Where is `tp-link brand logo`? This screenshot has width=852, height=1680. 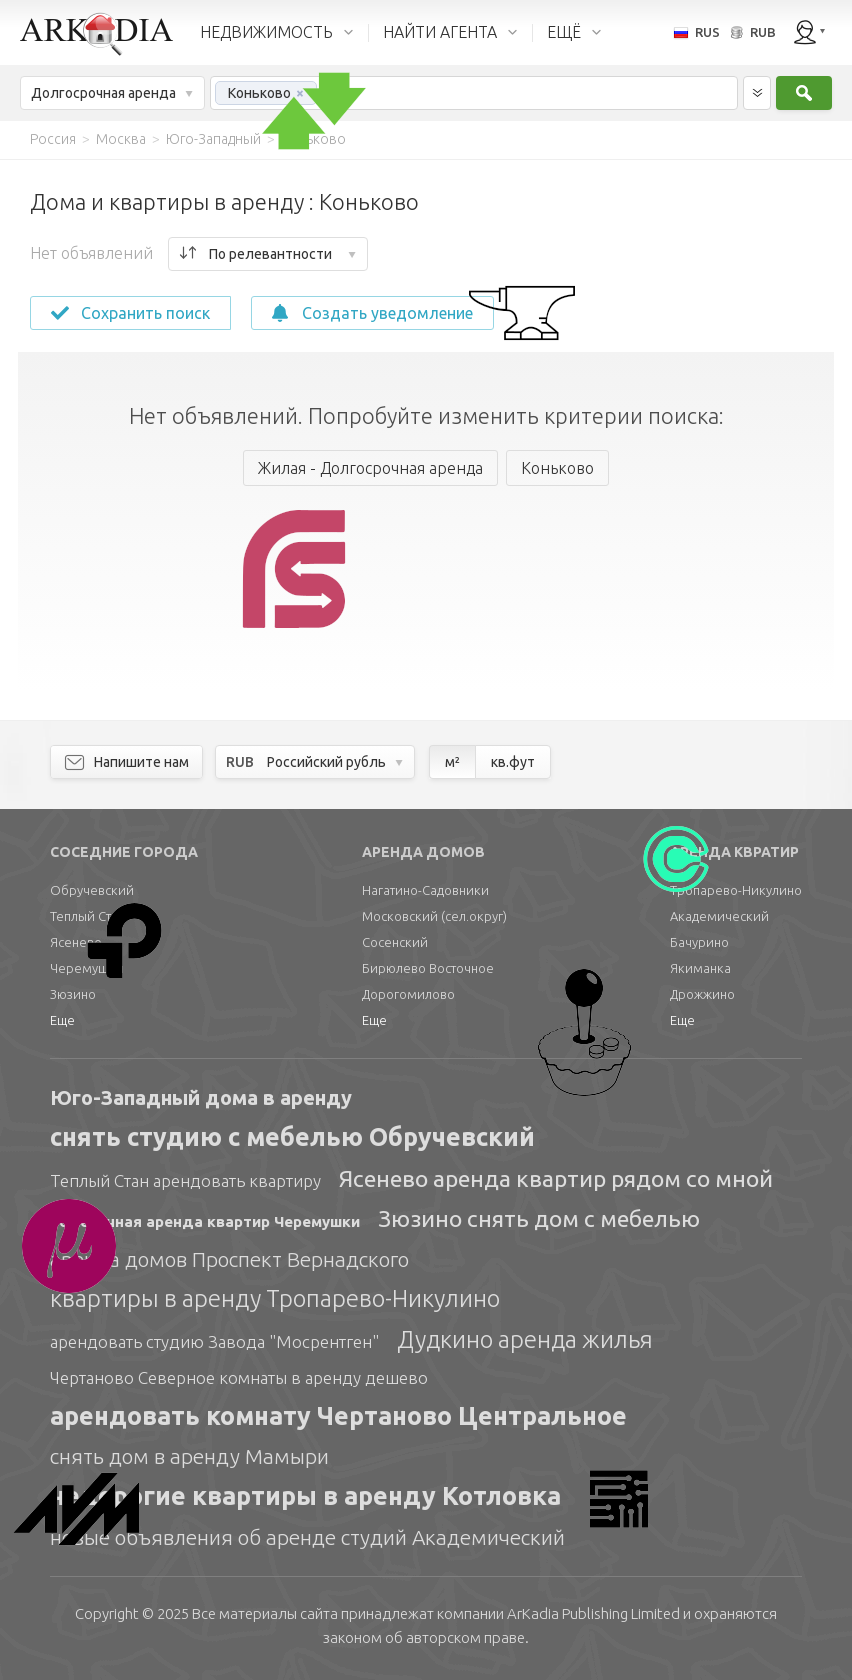
tp-link brand logo is located at coordinates (124, 940).